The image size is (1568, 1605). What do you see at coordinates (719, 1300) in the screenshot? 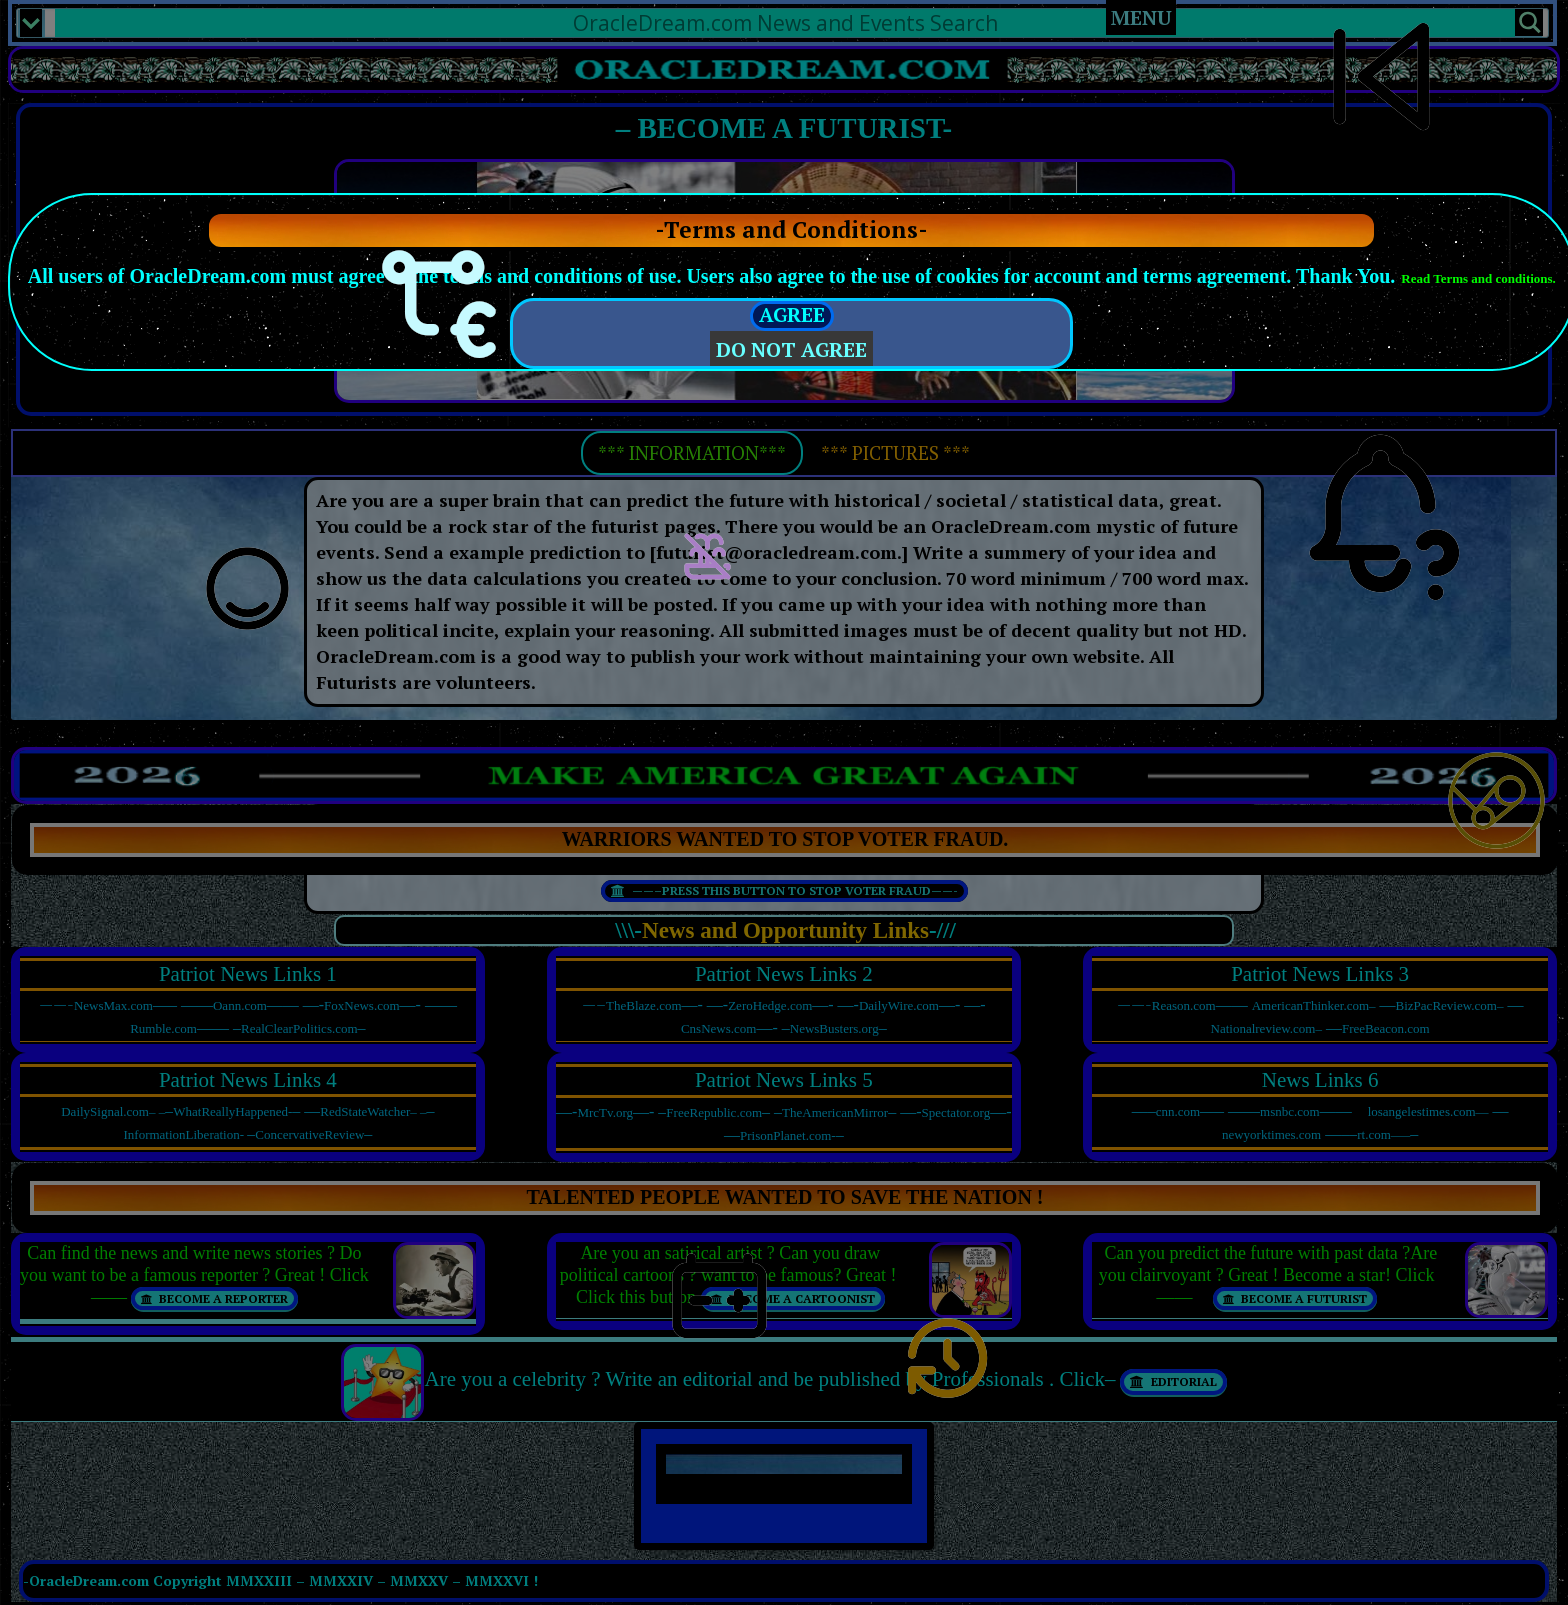
I see `view automotive battery status` at bounding box center [719, 1300].